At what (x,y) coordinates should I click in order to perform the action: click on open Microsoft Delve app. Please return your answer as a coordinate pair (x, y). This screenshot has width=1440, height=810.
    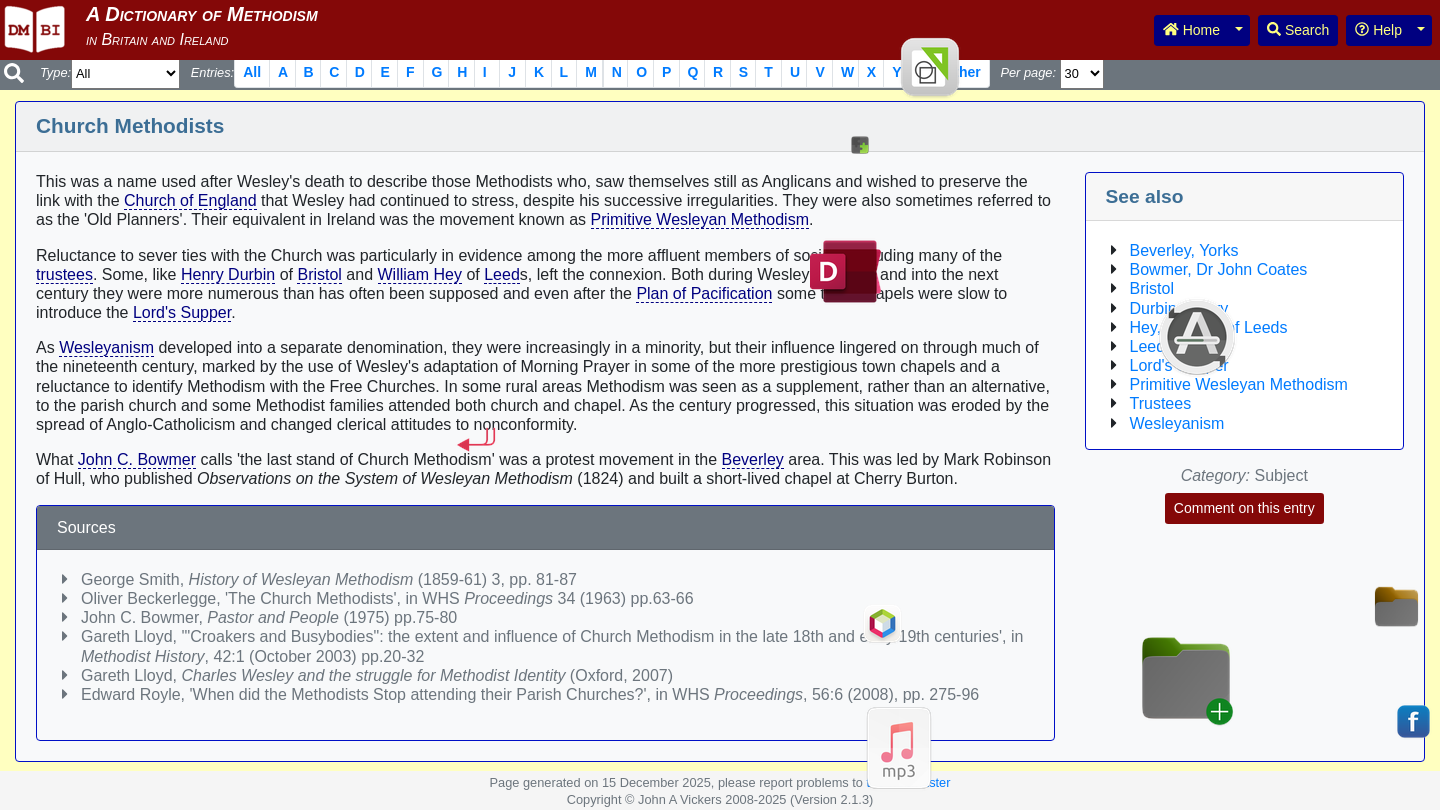
    Looking at the image, I should click on (845, 271).